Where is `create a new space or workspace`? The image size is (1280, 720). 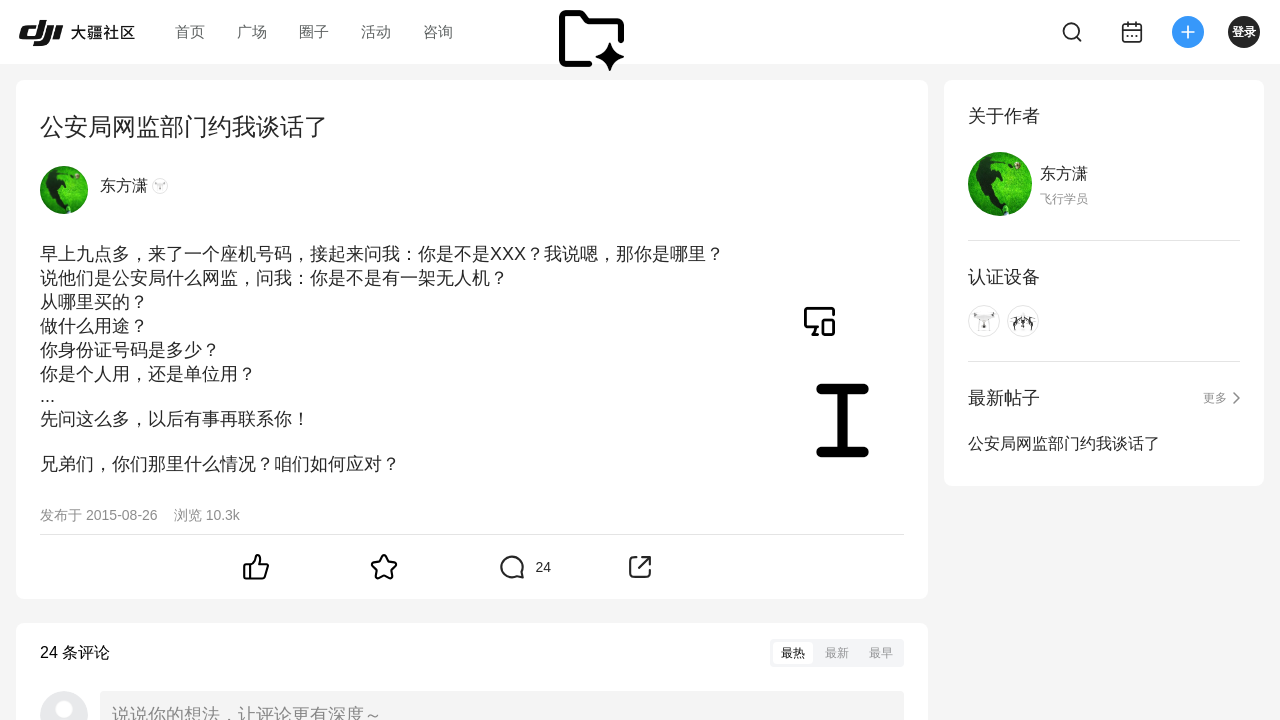 create a new space or workspace is located at coordinates (591, 38).